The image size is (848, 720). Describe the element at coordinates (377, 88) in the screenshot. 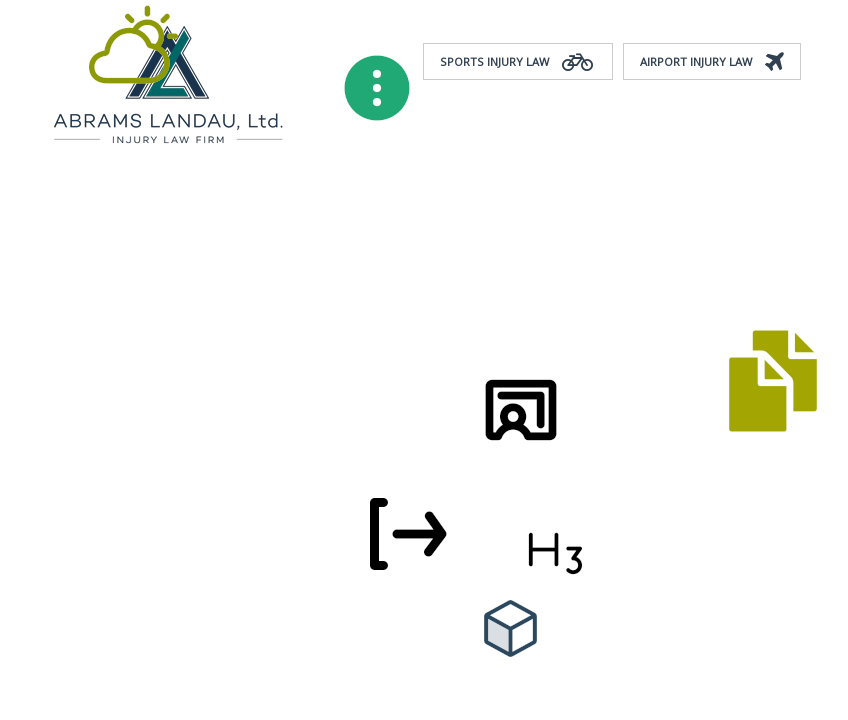

I see `open more options menu` at that location.